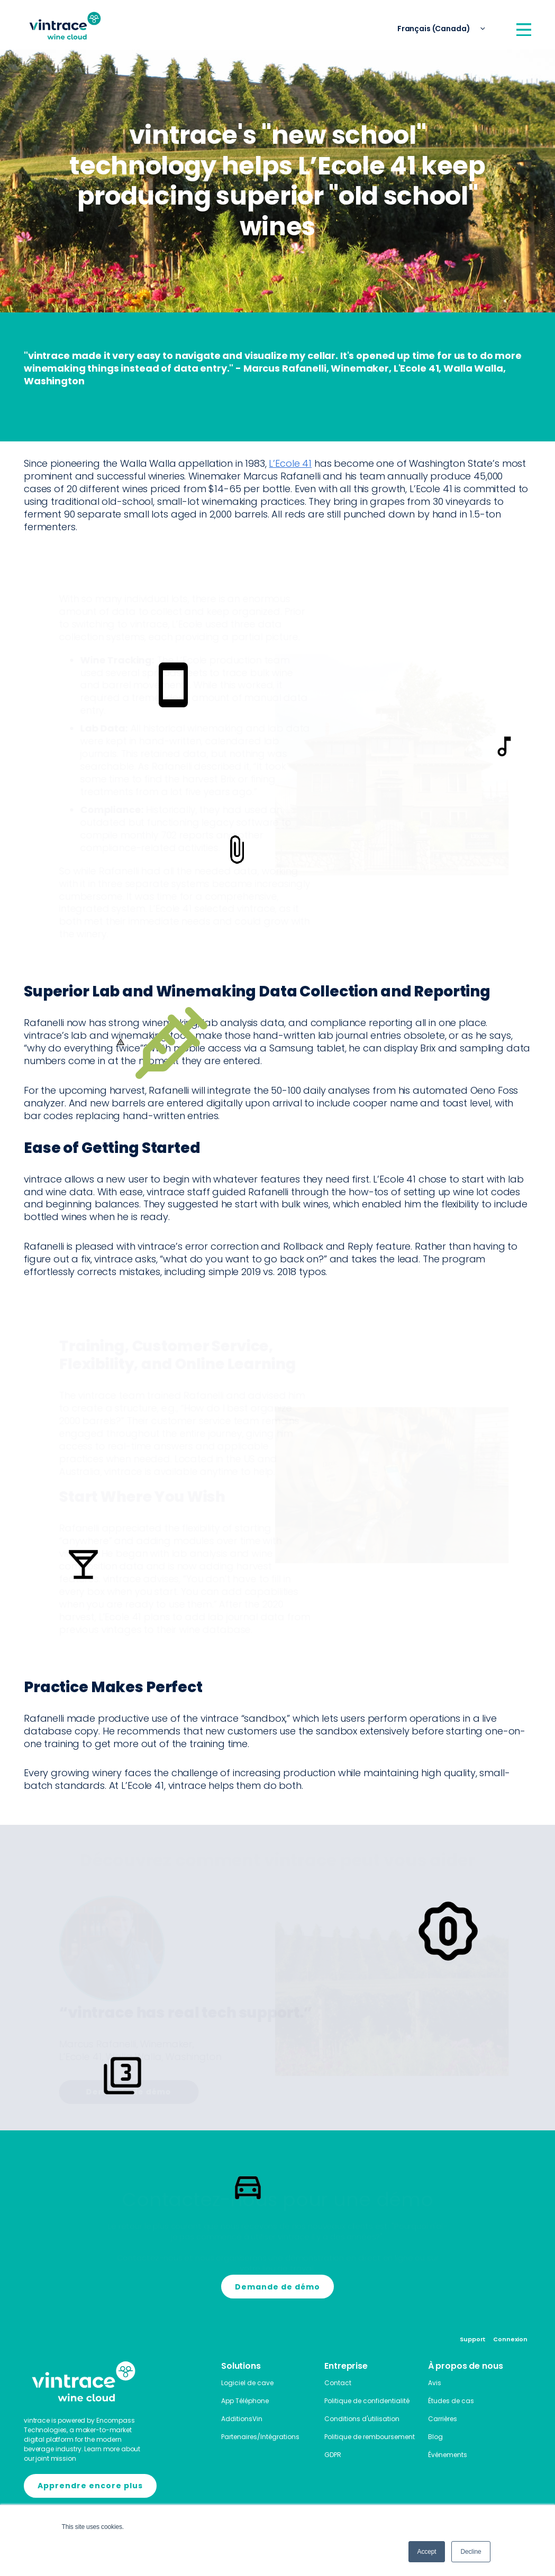 The height and width of the screenshot is (2576, 555). Describe the element at coordinates (448, 1931) in the screenshot. I see `indicates zero items or notifications` at that location.